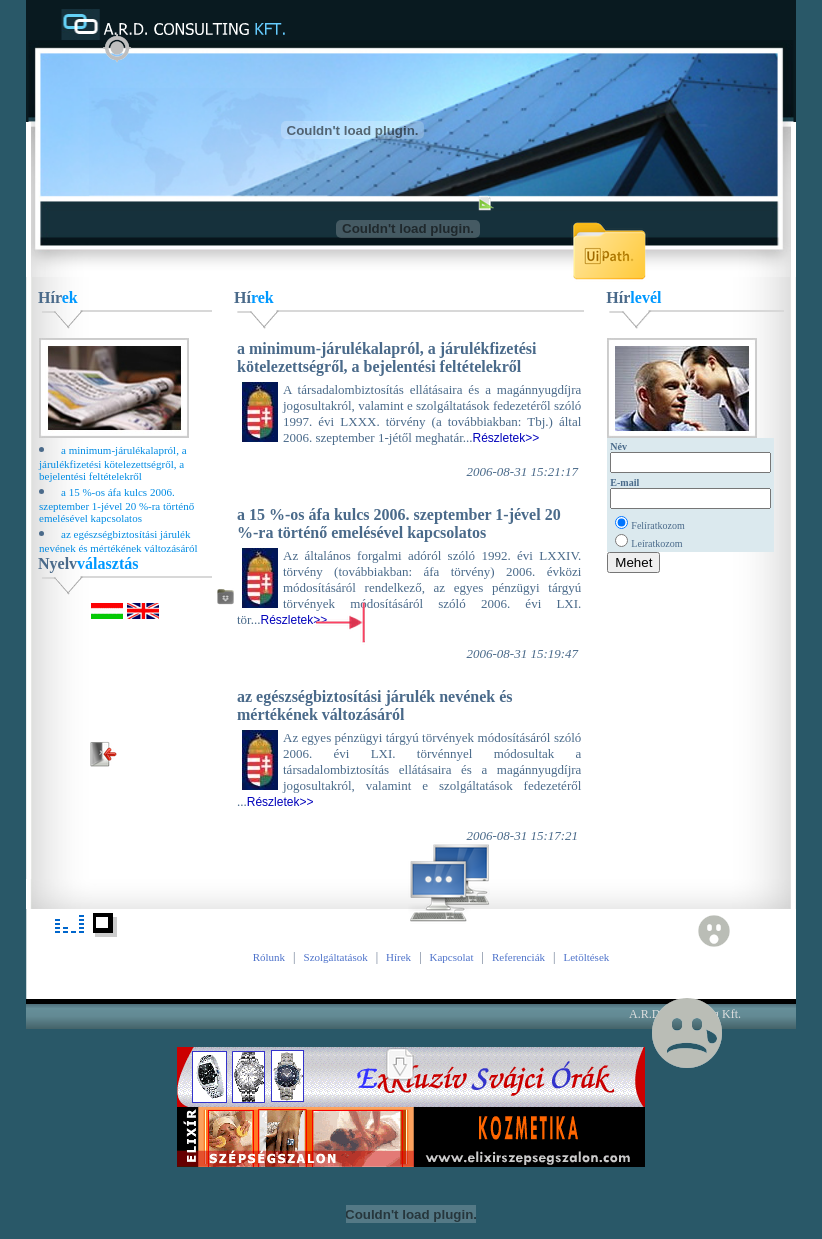 The width and height of the screenshot is (822, 1239). What do you see at coordinates (225, 596) in the screenshot?
I see `open dropbox folder` at bounding box center [225, 596].